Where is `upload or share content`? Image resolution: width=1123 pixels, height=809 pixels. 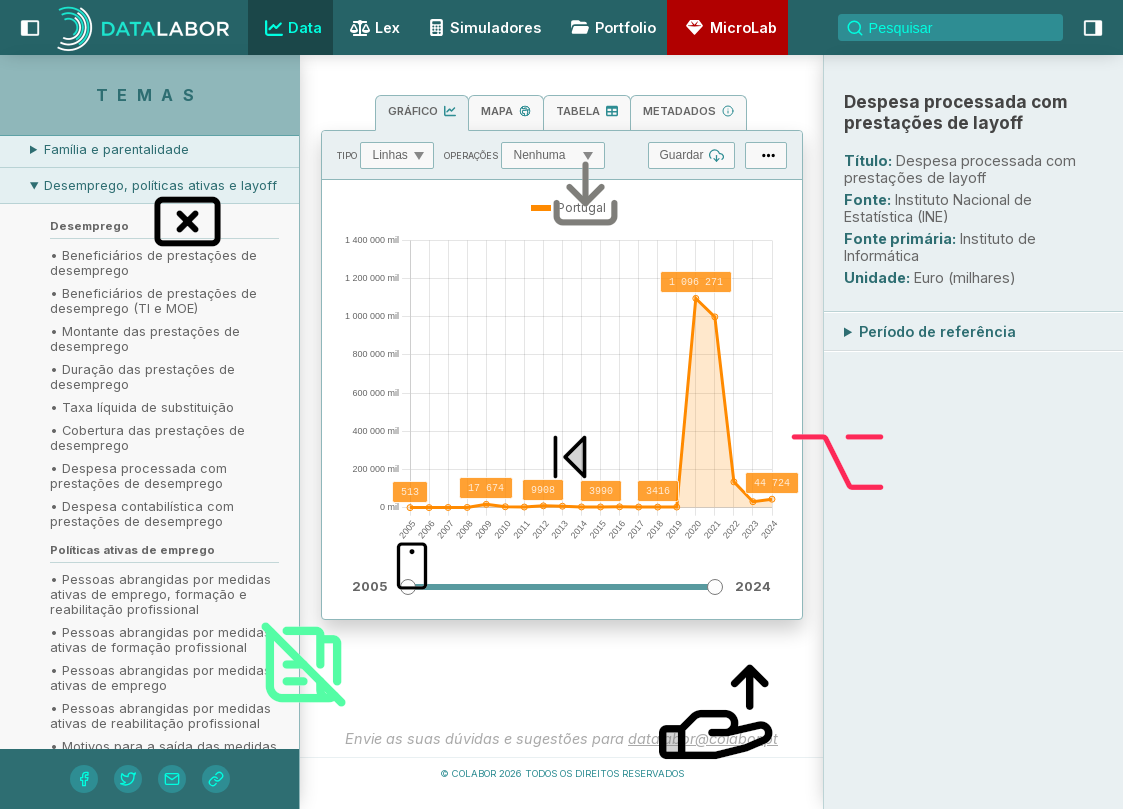 upload or share content is located at coordinates (719, 717).